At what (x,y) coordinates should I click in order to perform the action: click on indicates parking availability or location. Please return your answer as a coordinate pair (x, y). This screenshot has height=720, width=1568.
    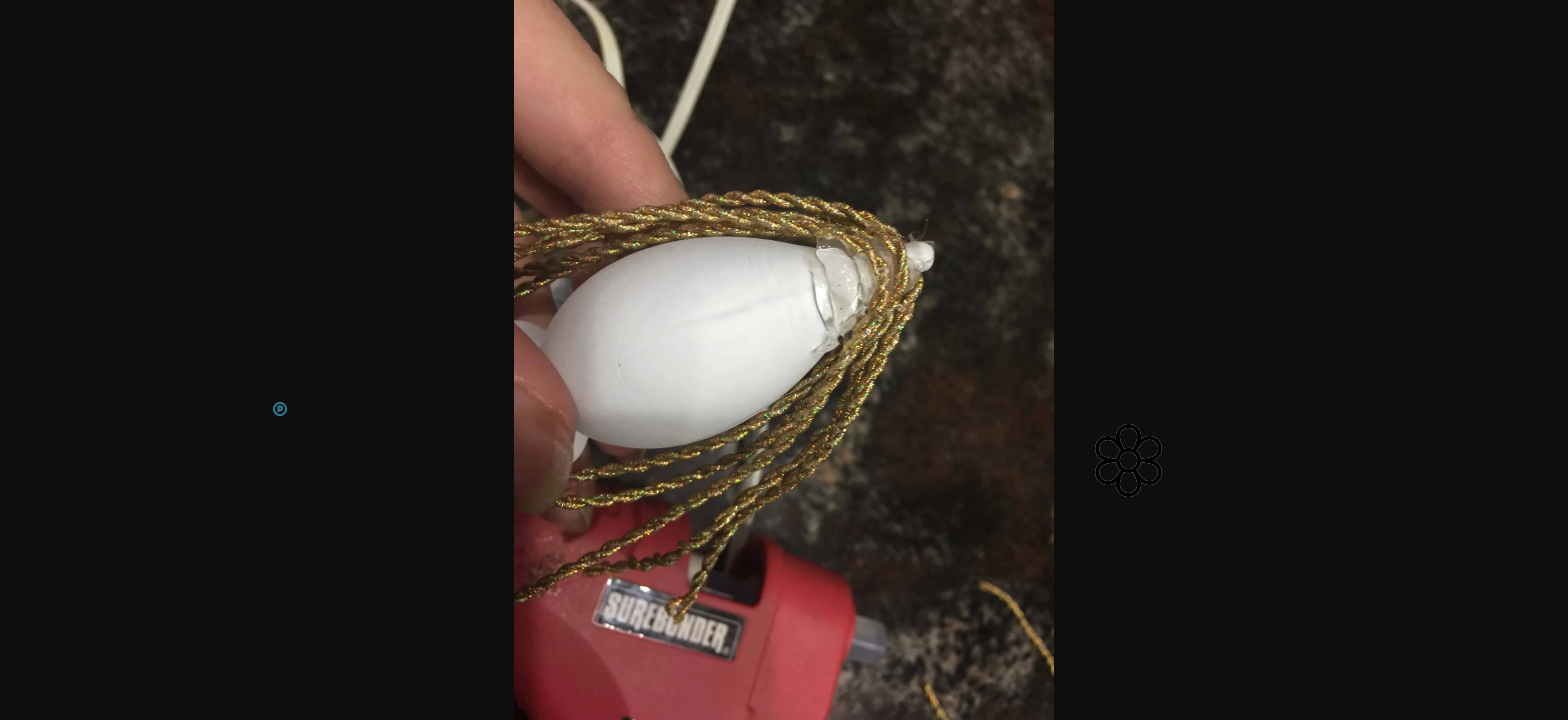
    Looking at the image, I should click on (280, 409).